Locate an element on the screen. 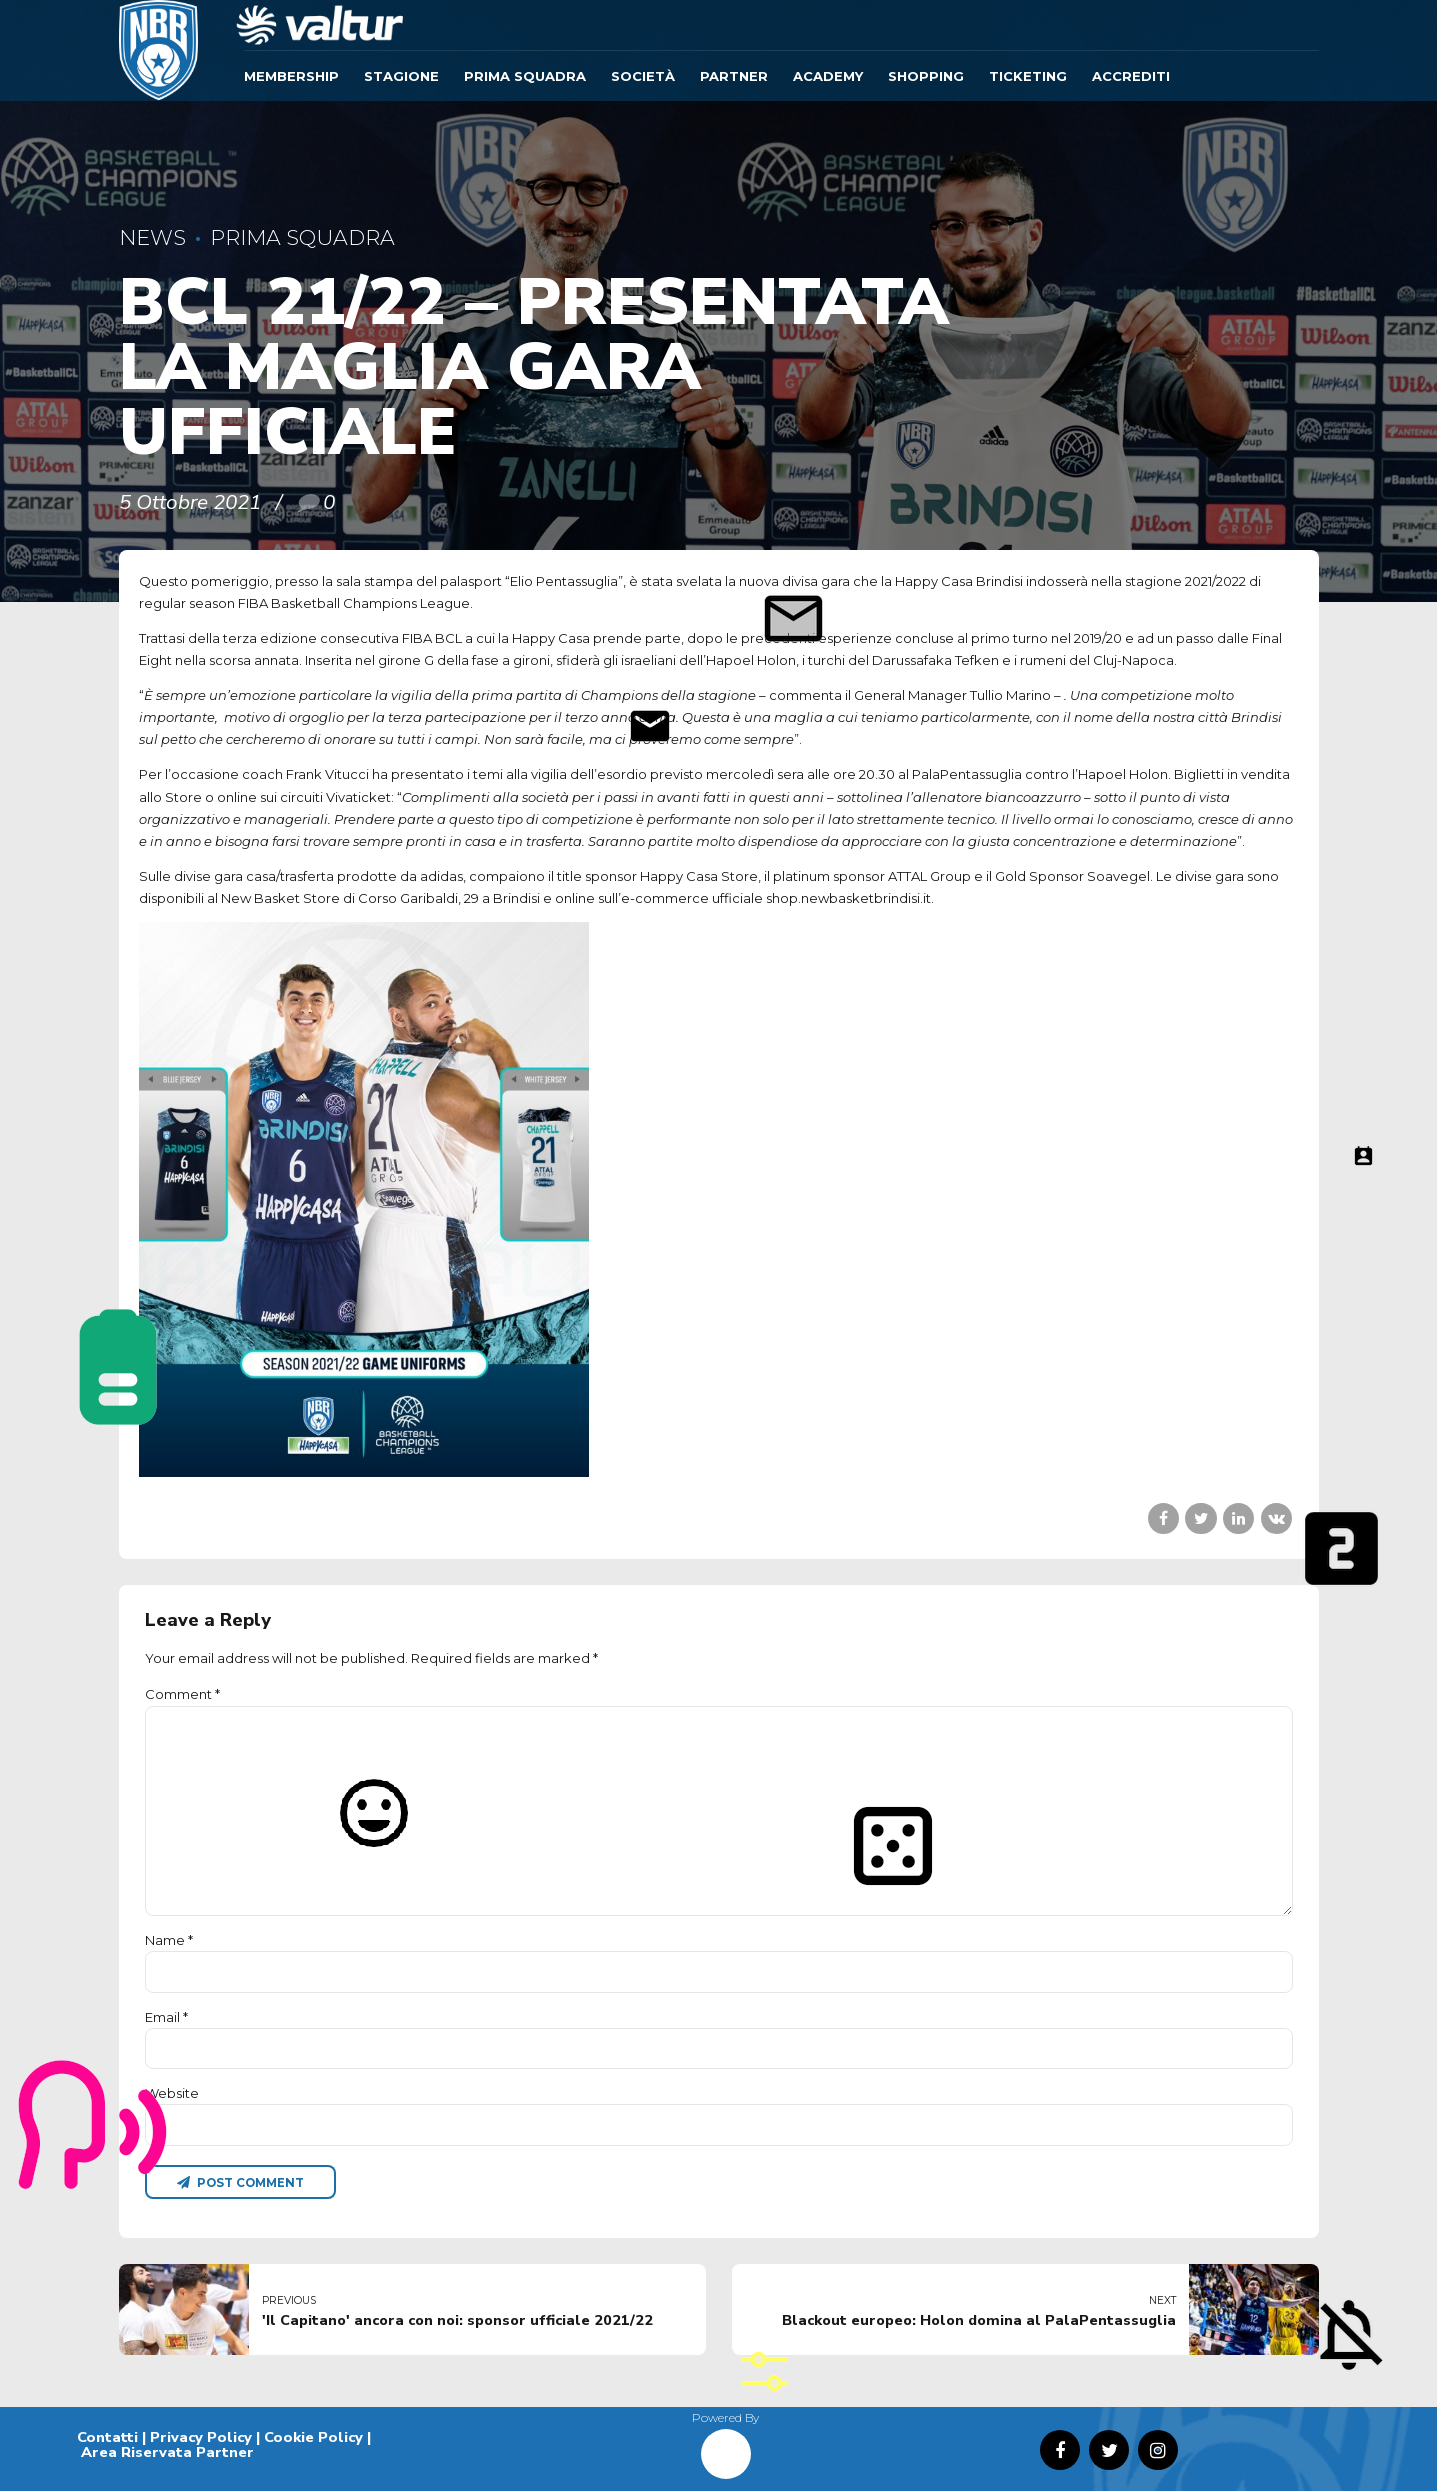  view contact's calendar or schedule is located at coordinates (1363, 1156).